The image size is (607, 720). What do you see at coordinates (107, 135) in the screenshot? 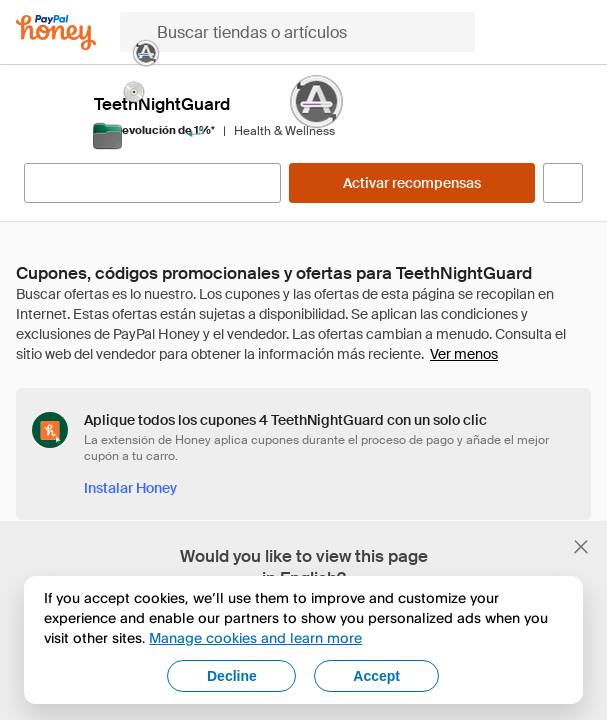
I see `open folder containing files` at bounding box center [107, 135].